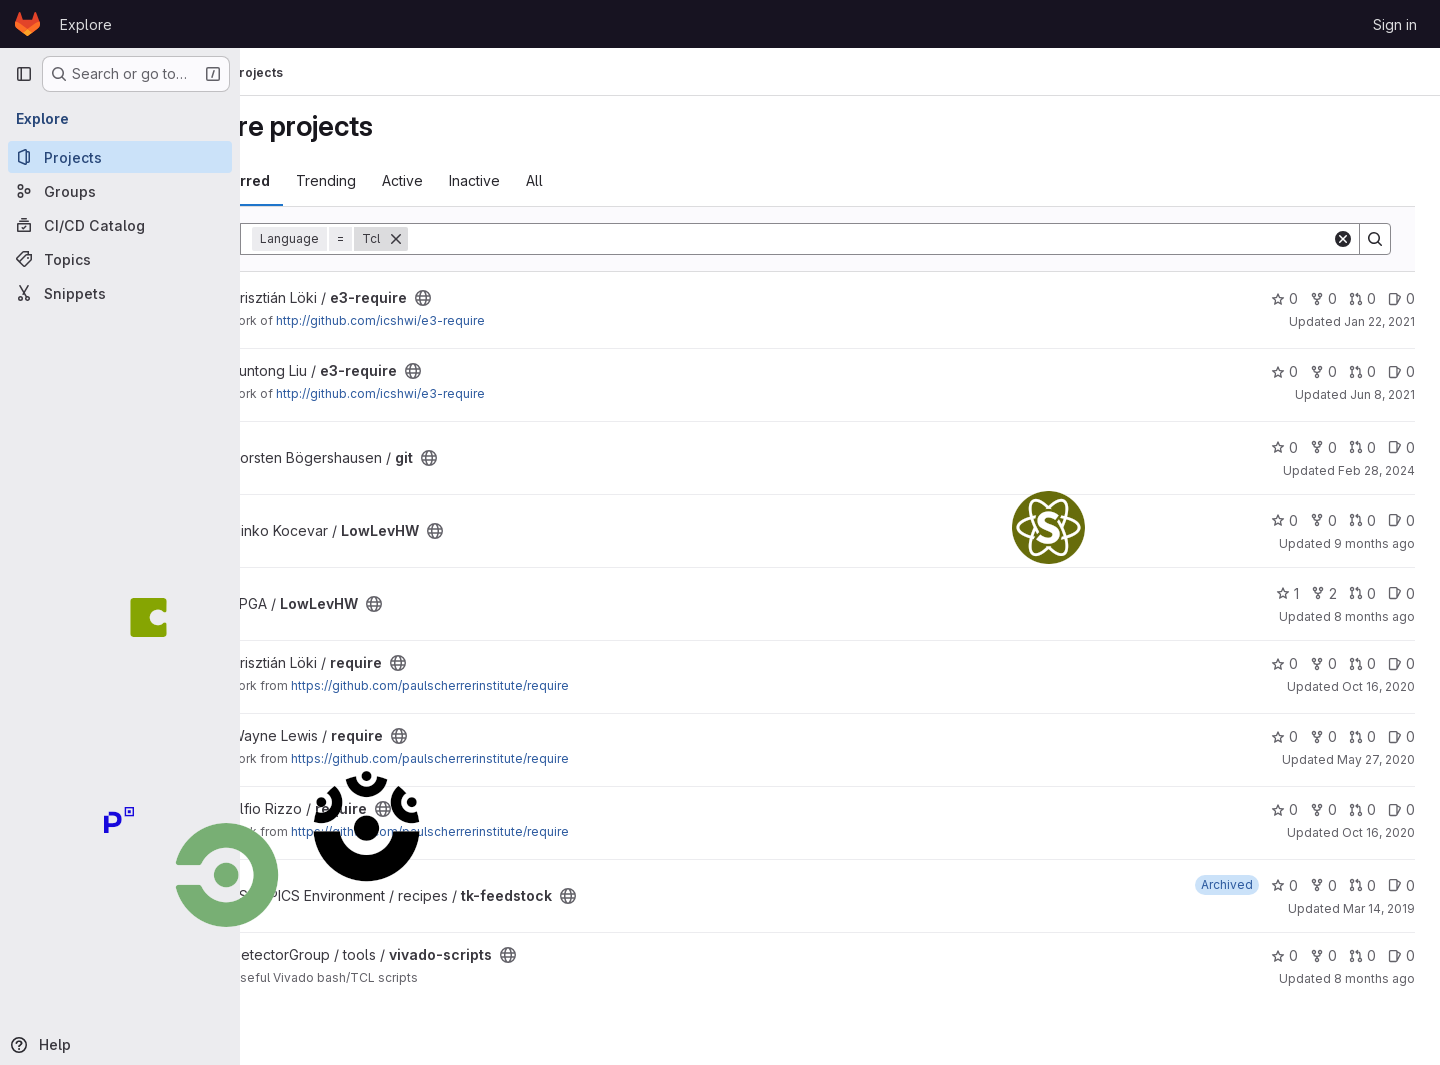  I want to click on open screenpal screen recording app, so click(366, 827).